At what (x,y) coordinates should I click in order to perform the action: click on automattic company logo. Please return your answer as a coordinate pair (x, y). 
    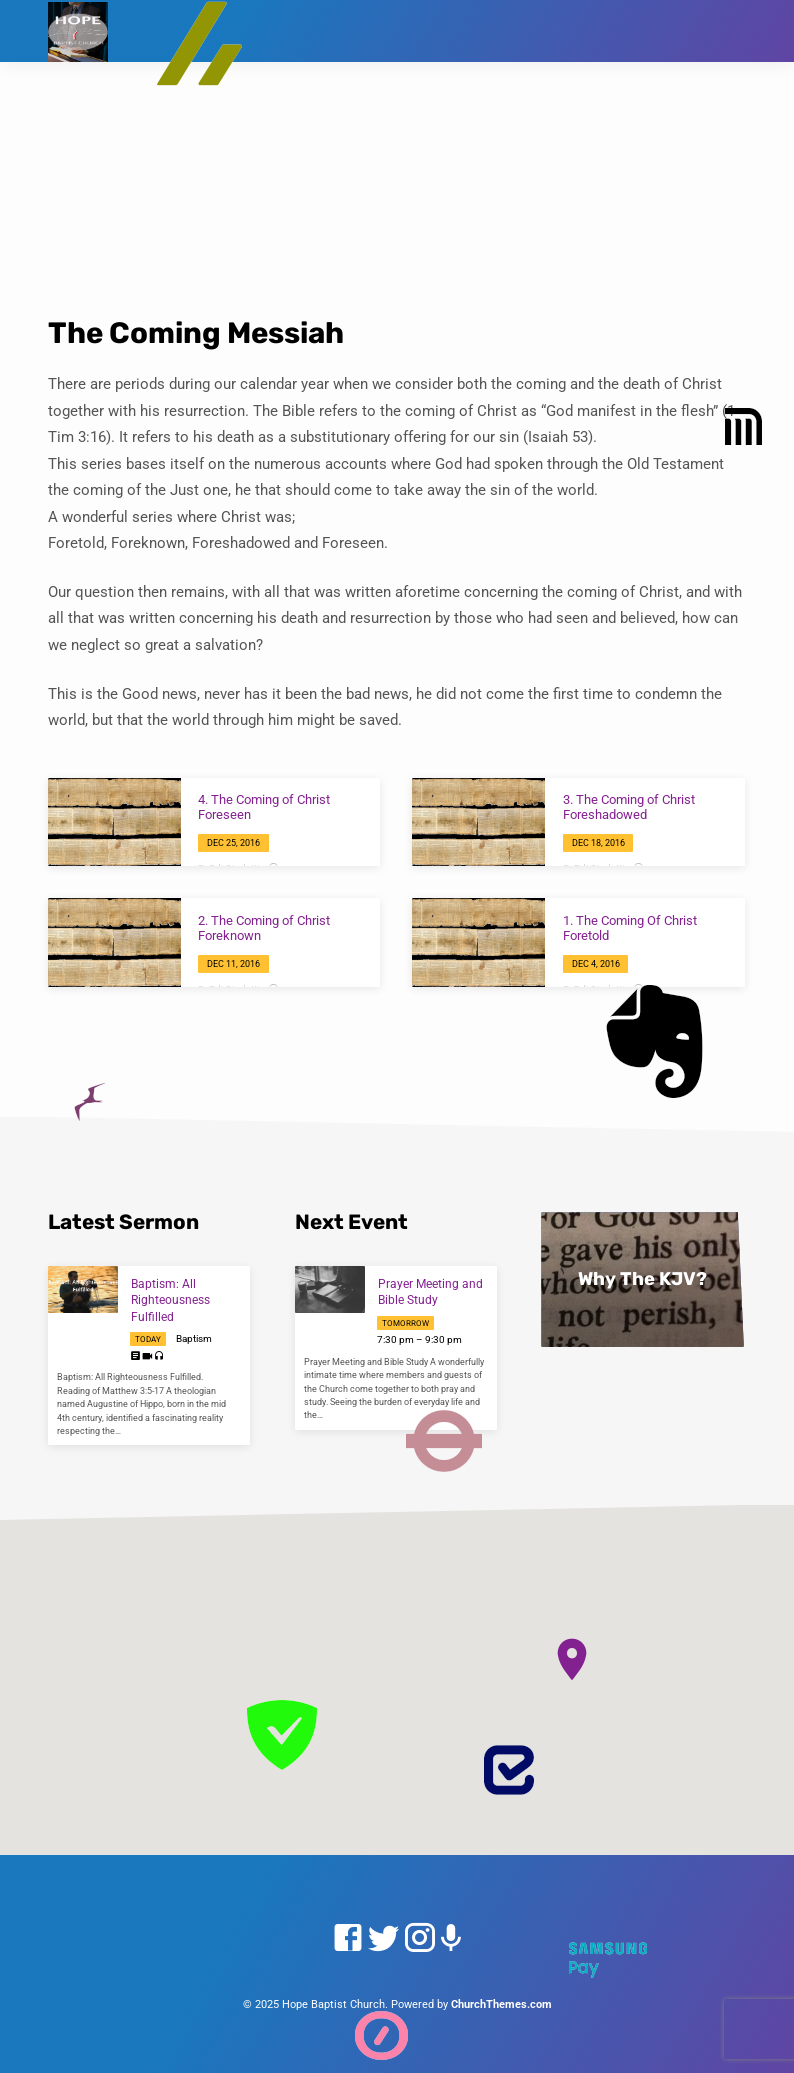
    Looking at the image, I should click on (381, 2035).